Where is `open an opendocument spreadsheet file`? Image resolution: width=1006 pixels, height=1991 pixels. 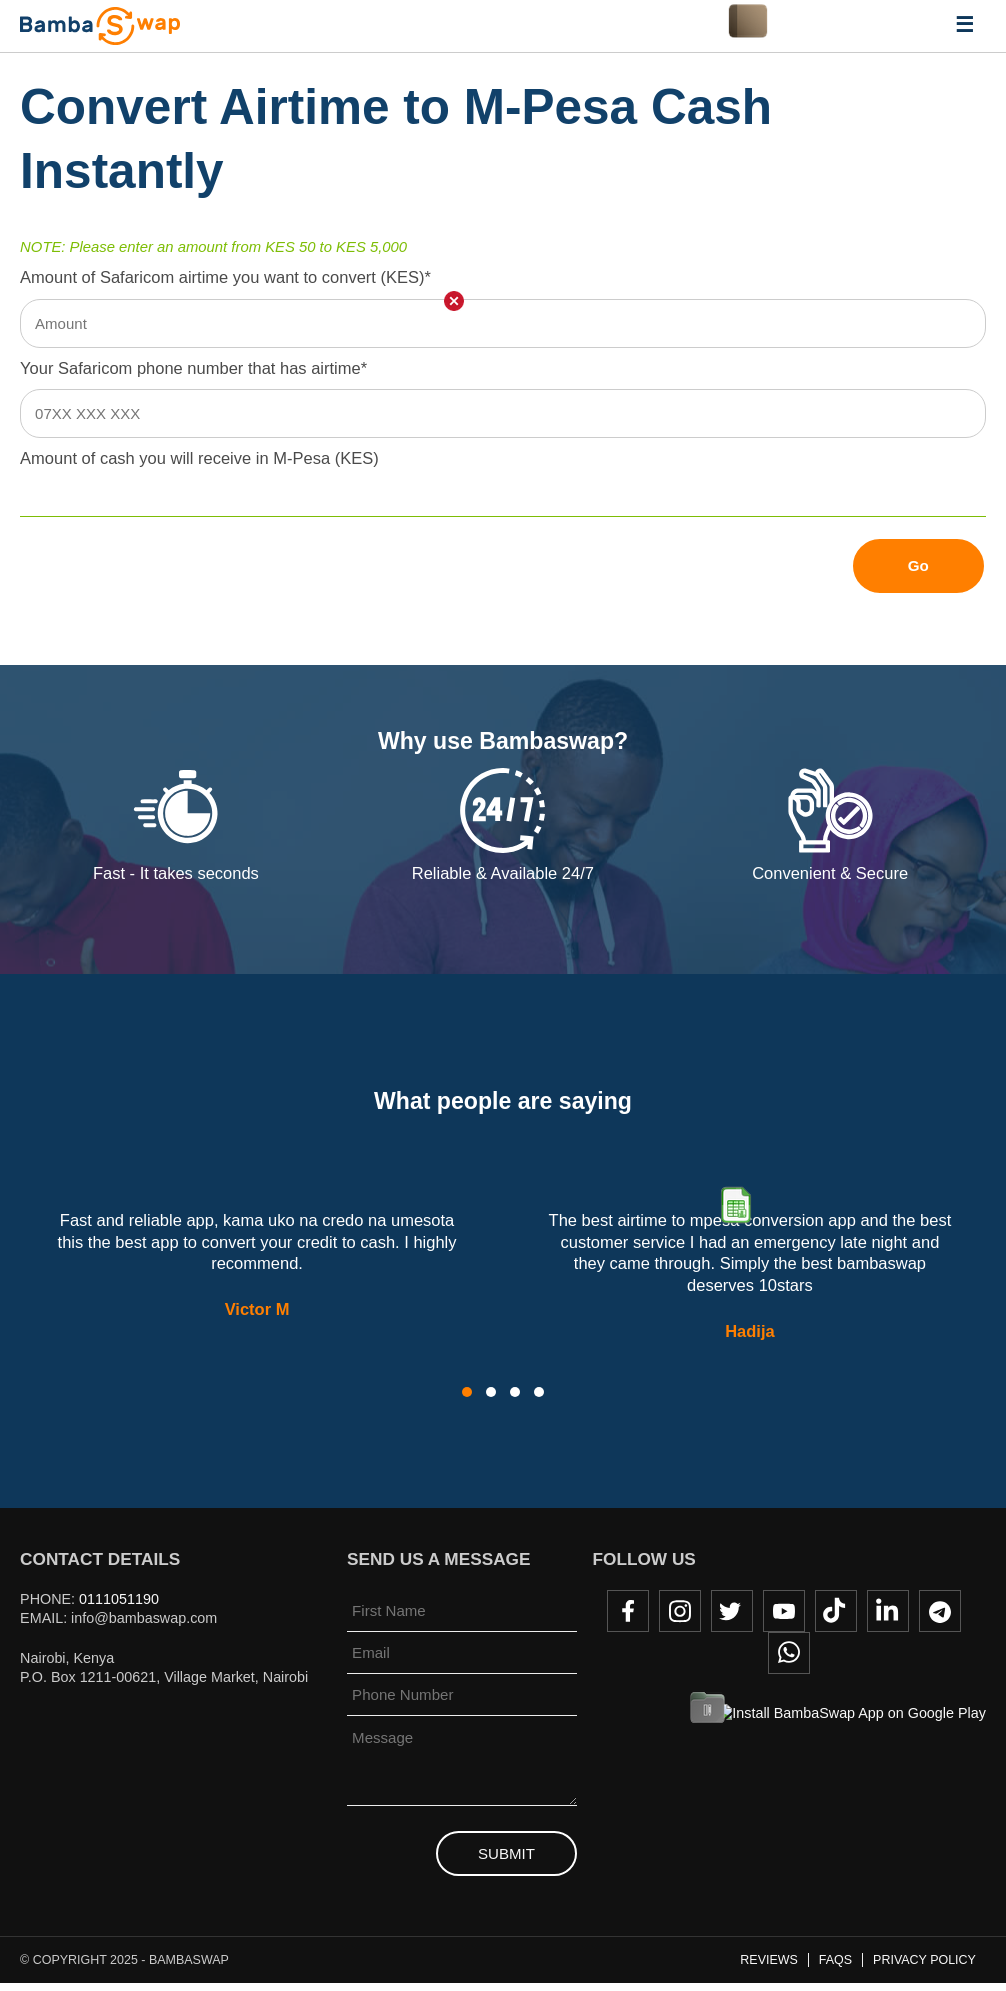 open an opendocument spreadsheet file is located at coordinates (736, 1205).